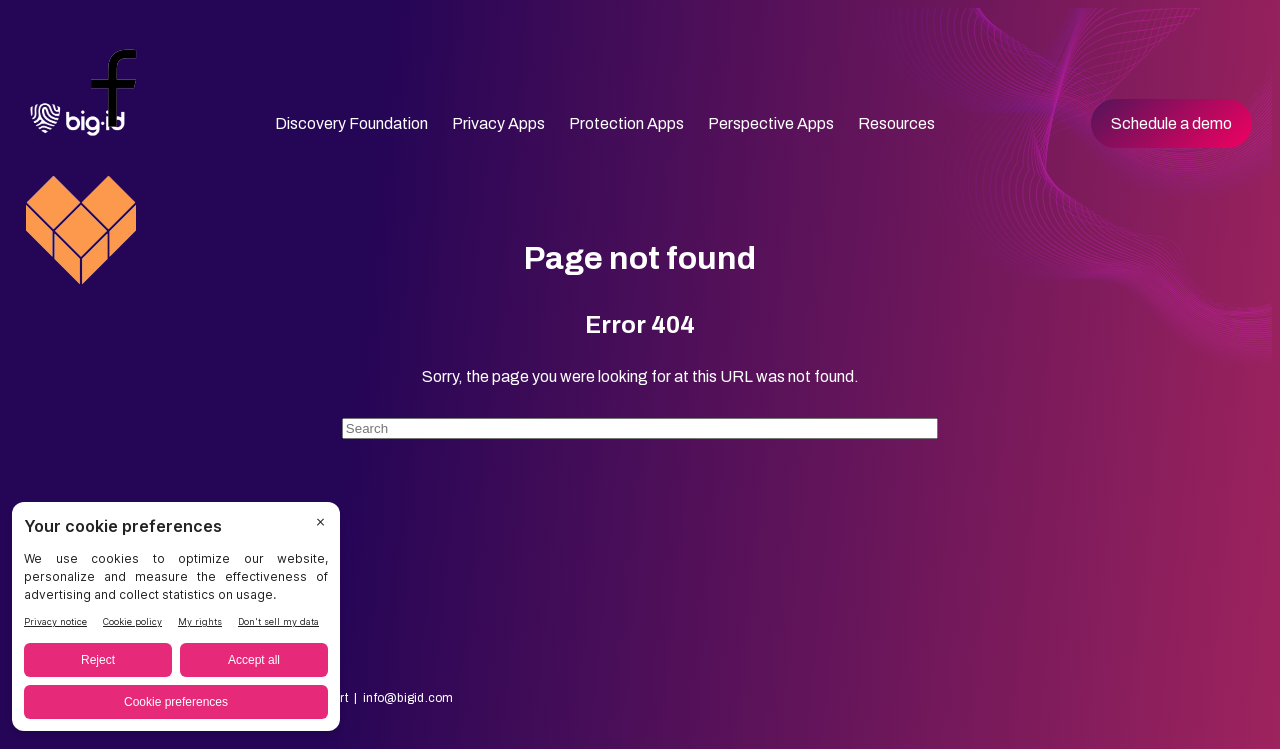  What do you see at coordinates (81, 230) in the screenshot?
I see `bazel build system logo` at bounding box center [81, 230].